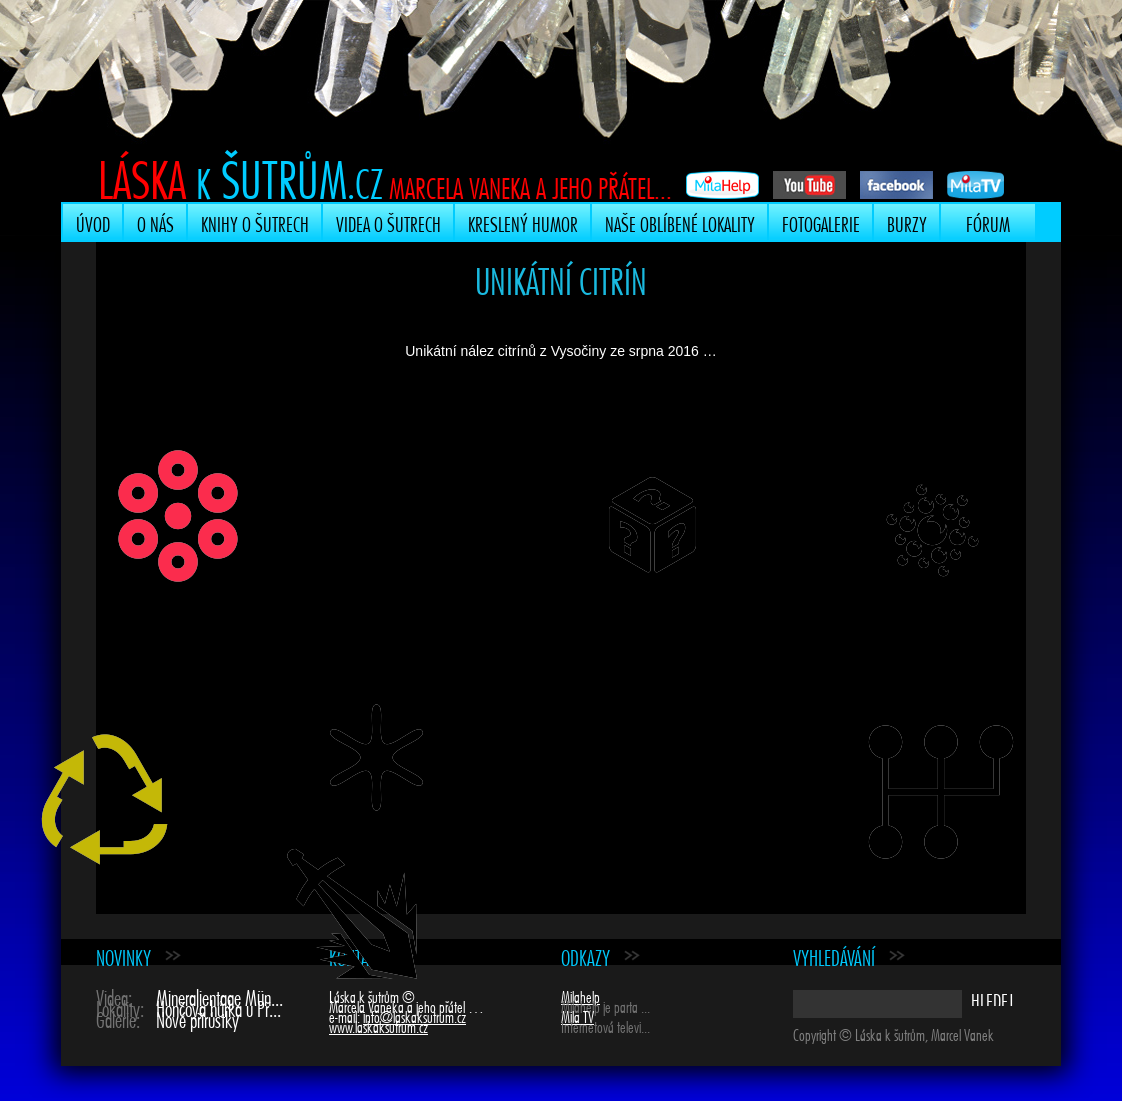 The image size is (1122, 1101). What do you see at coordinates (178, 516) in the screenshot?
I see `select chaingun weapon in game` at bounding box center [178, 516].